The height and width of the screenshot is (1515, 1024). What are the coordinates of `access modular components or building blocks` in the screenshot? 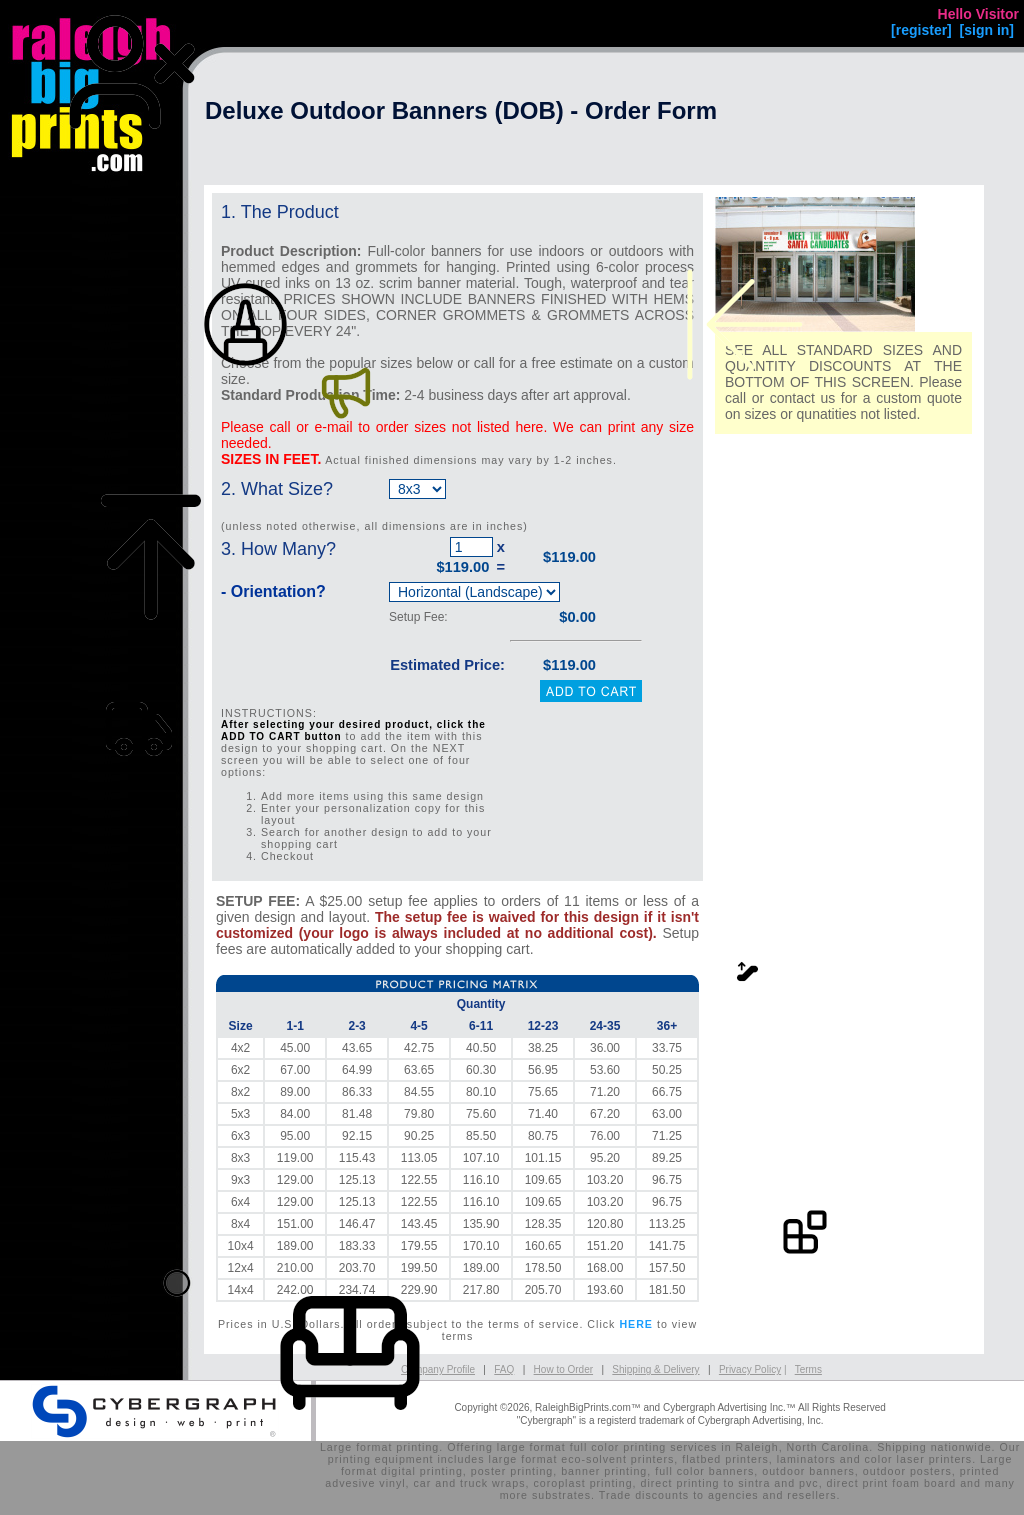 It's located at (805, 1232).